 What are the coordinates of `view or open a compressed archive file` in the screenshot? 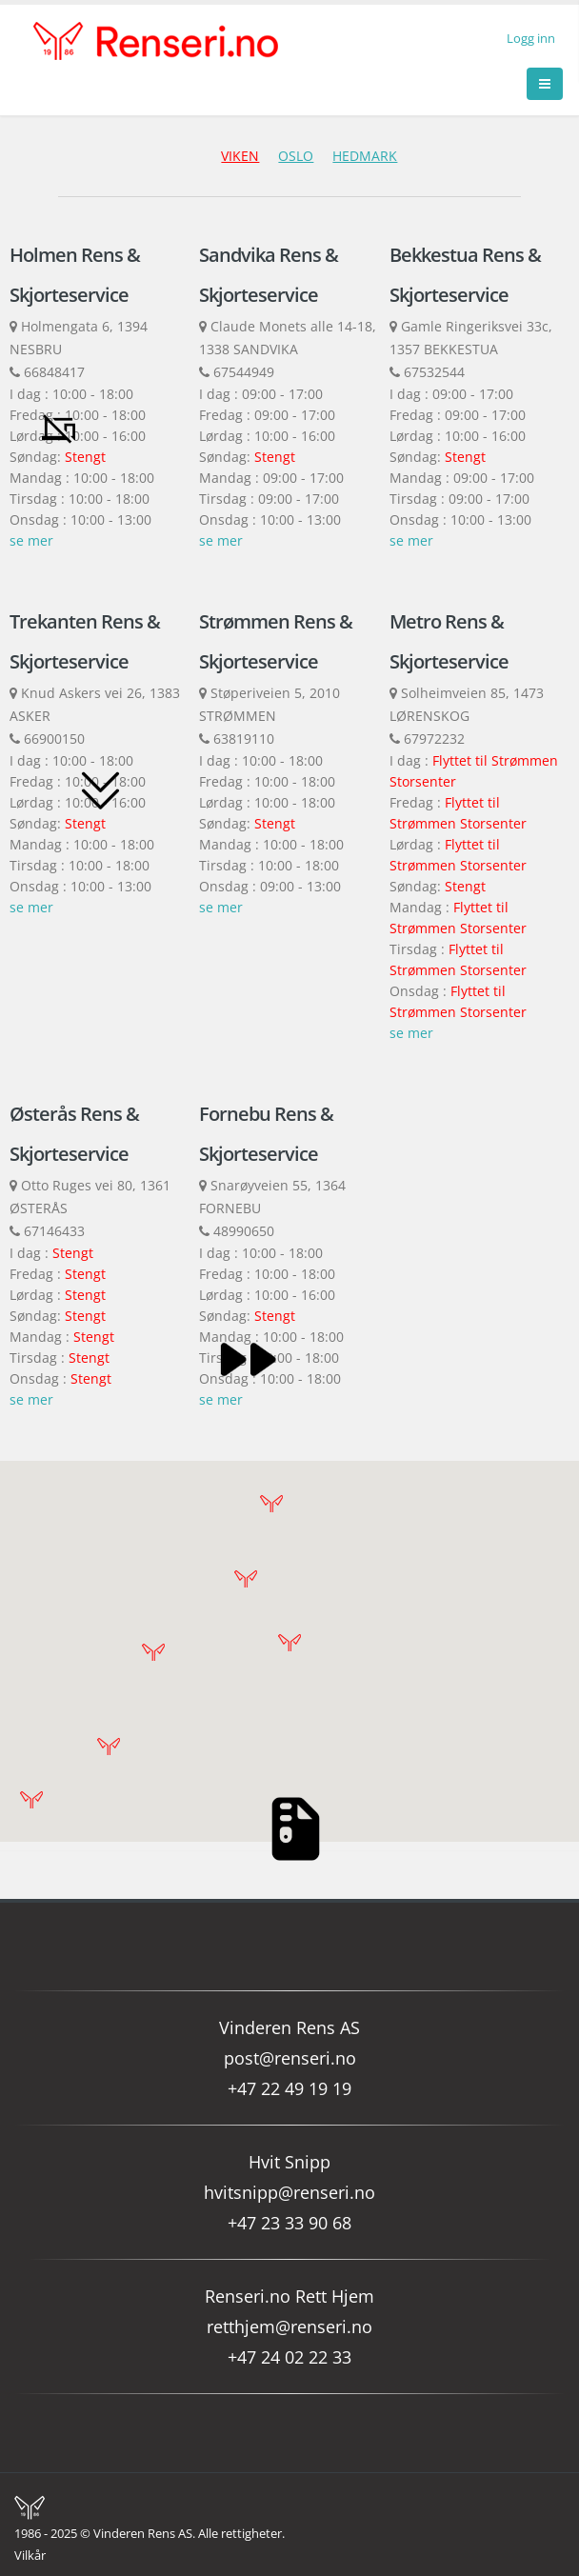 It's located at (295, 1828).